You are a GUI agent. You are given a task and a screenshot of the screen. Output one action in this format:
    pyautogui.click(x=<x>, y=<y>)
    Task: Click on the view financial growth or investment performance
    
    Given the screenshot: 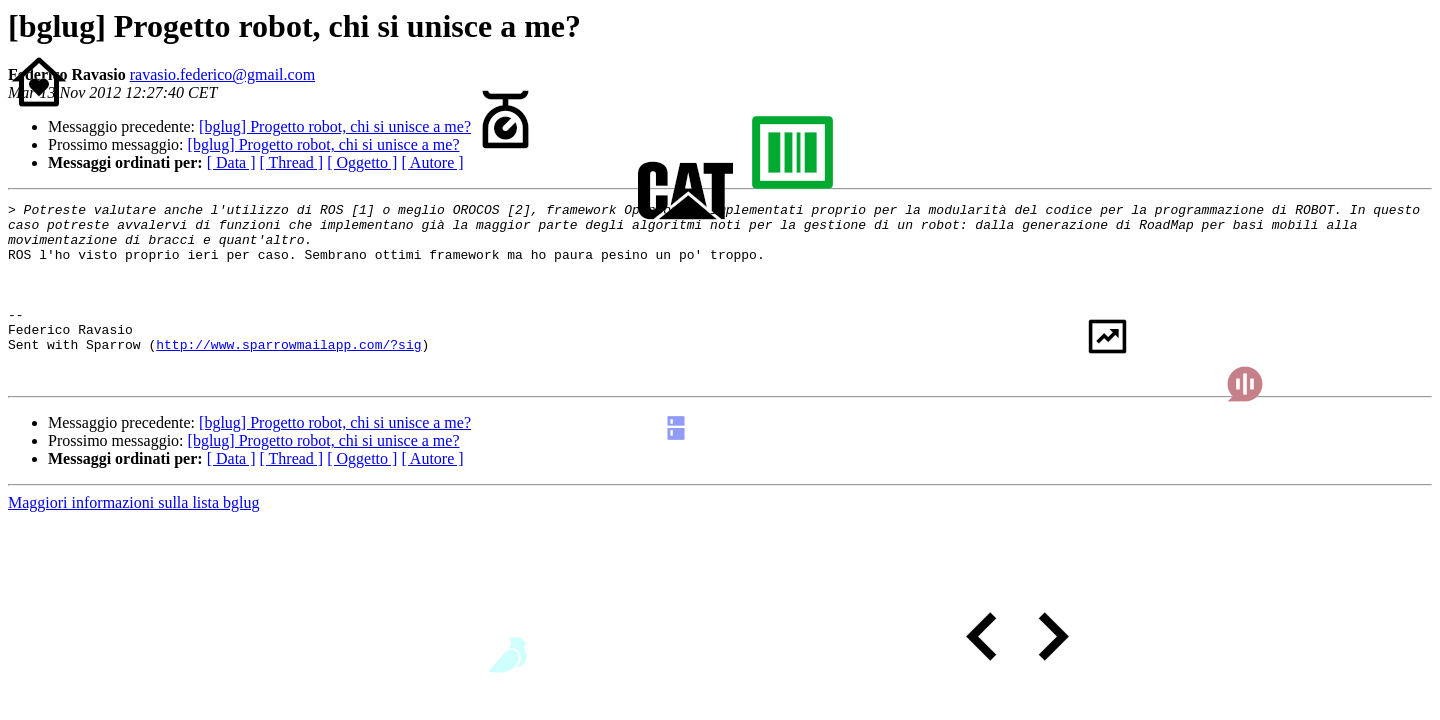 What is the action you would take?
    pyautogui.click(x=1107, y=336)
    